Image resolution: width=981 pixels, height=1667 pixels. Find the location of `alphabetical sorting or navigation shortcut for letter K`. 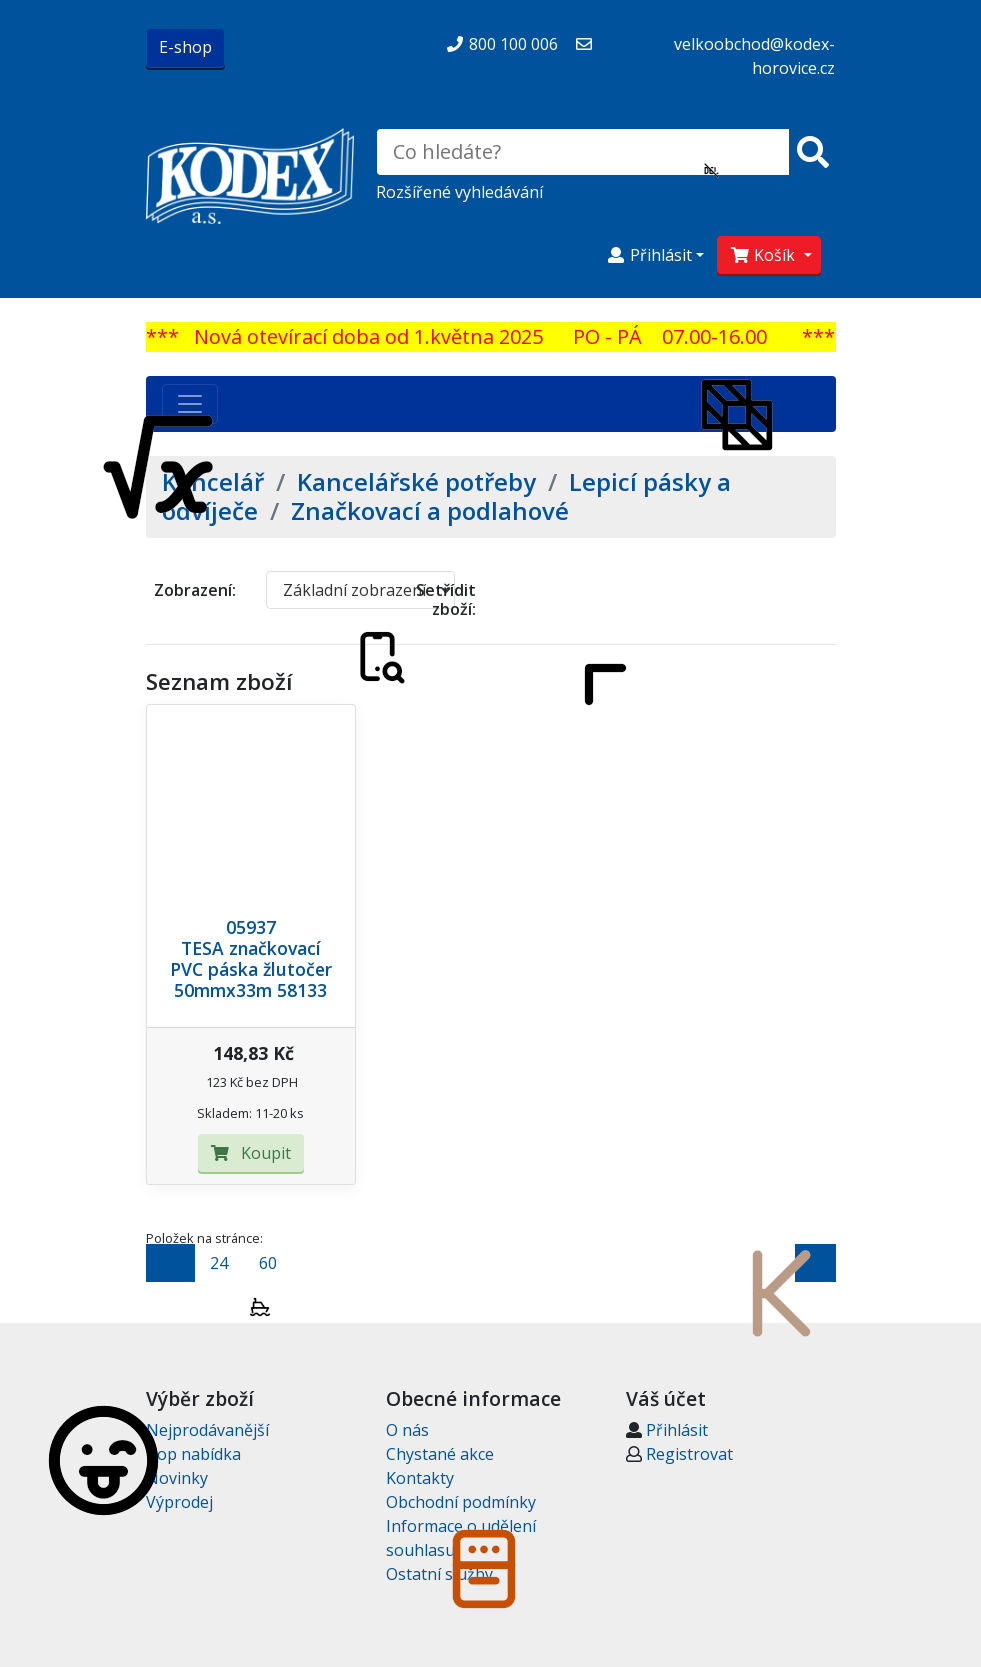

alphabetical sorting or navigation shortcut for letter K is located at coordinates (781, 1293).